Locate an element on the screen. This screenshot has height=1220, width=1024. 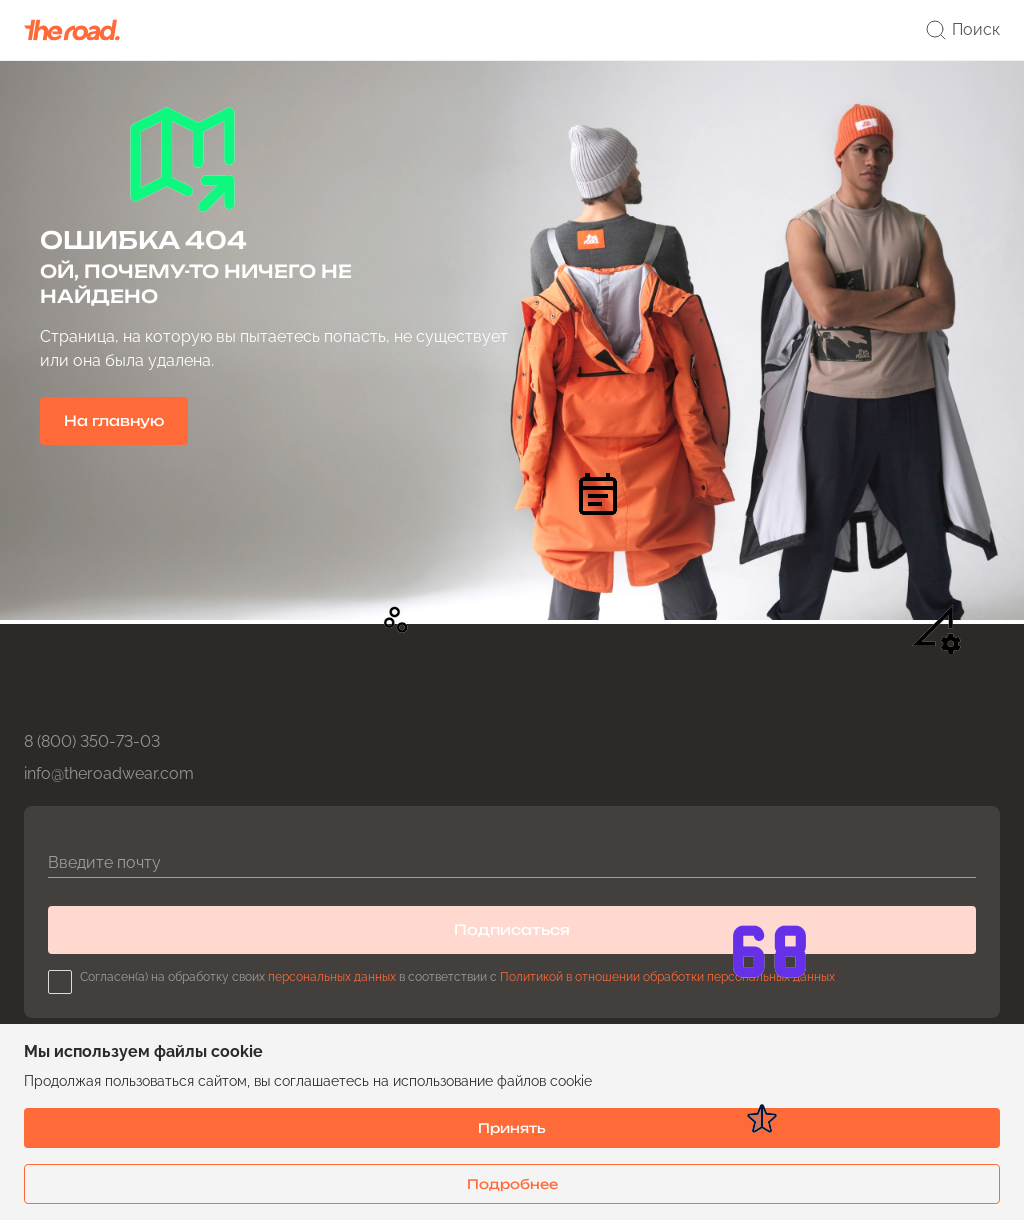
configure data connection settings is located at coordinates (936, 629).